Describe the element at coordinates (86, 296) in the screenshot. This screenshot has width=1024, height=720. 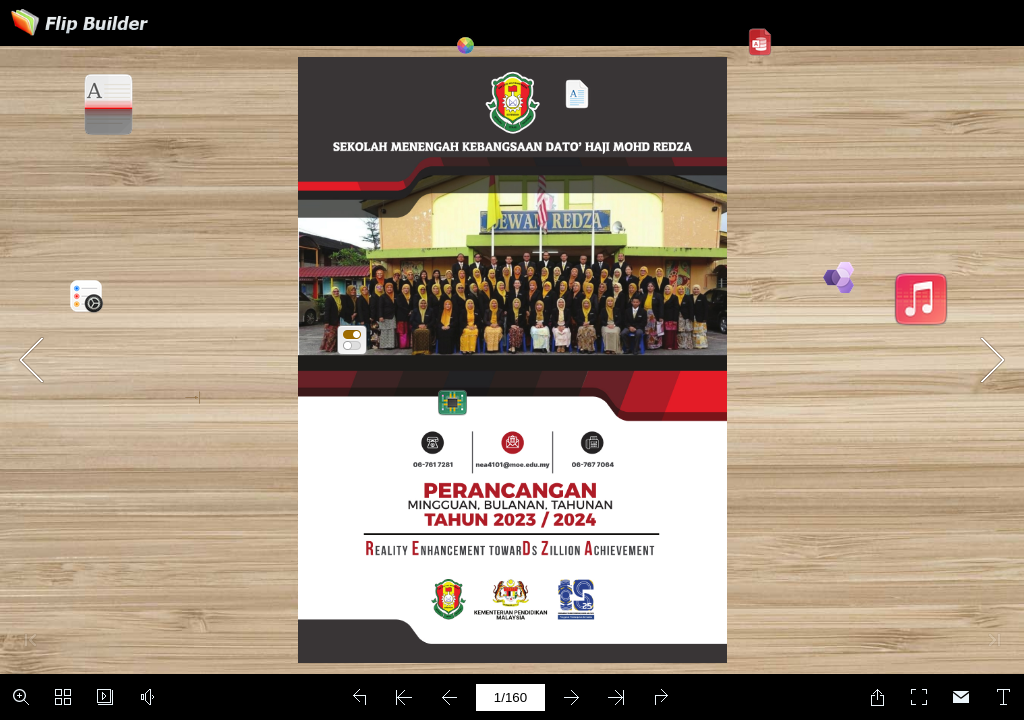
I see `open menu editor application` at that location.